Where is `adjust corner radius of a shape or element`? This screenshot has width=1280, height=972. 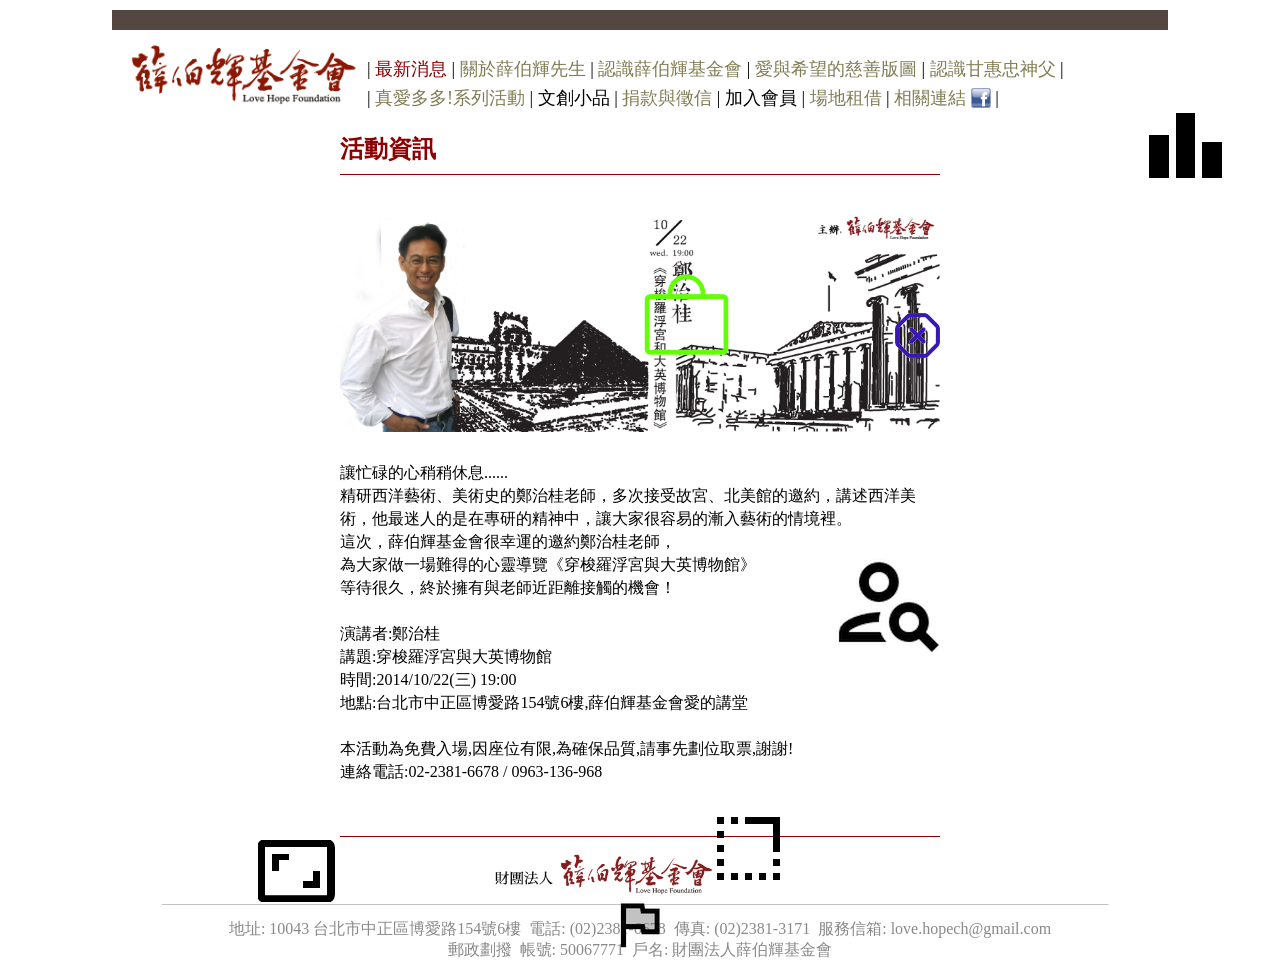
adjust corner radius of a shape or element is located at coordinates (748, 848).